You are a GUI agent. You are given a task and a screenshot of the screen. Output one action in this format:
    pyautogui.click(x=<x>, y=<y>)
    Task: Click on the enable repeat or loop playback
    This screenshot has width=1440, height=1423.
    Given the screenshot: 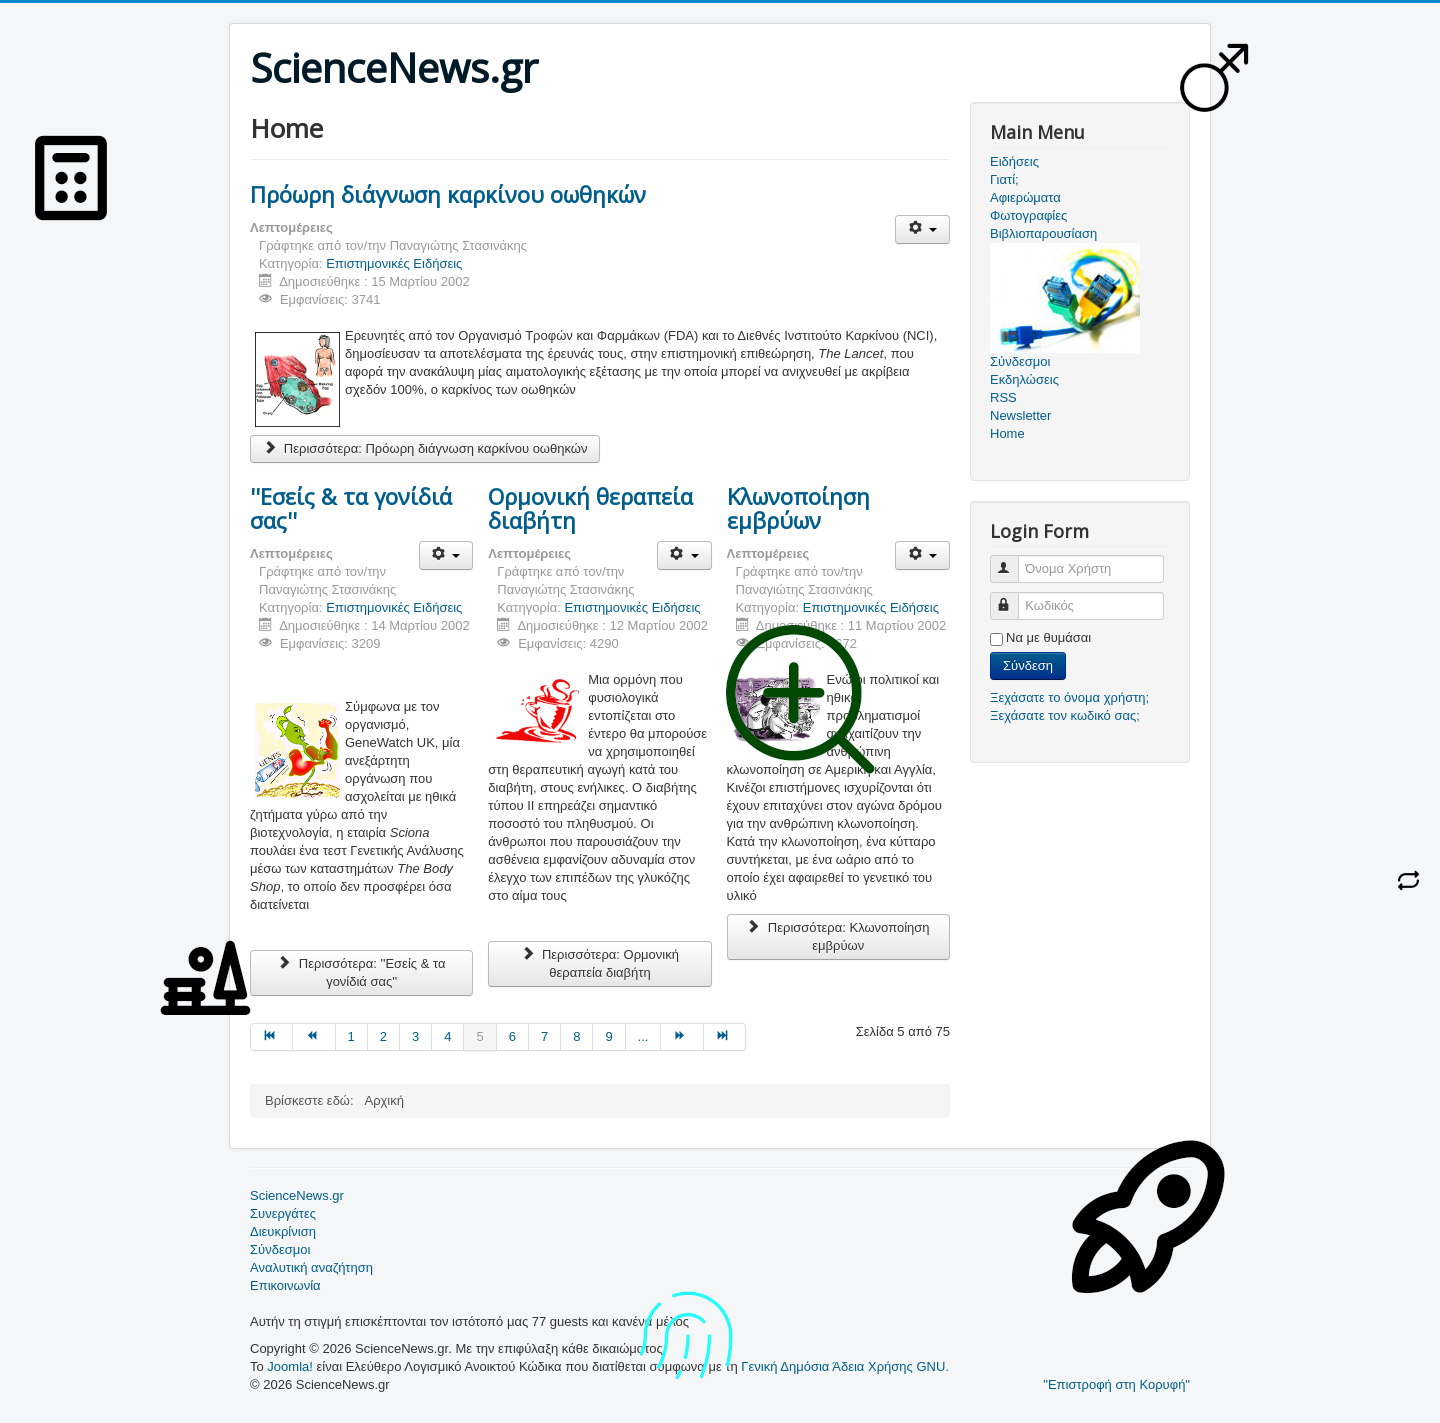 What is the action you would take?
    pyautogui.click(x=1408, y=880)
    